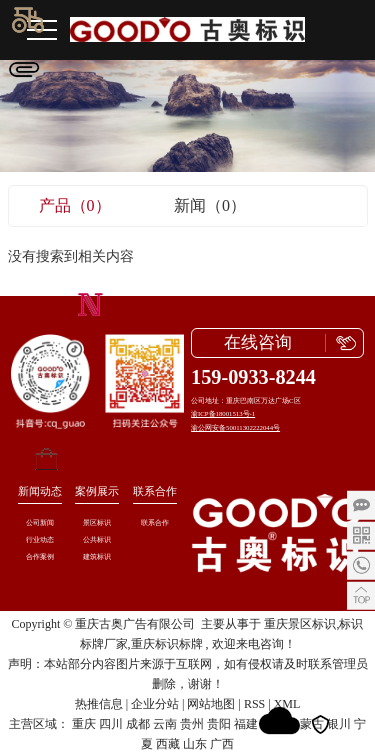  Describe the element at coordinates (90, 304) in the screenshot. I see `open notion app` at that location.